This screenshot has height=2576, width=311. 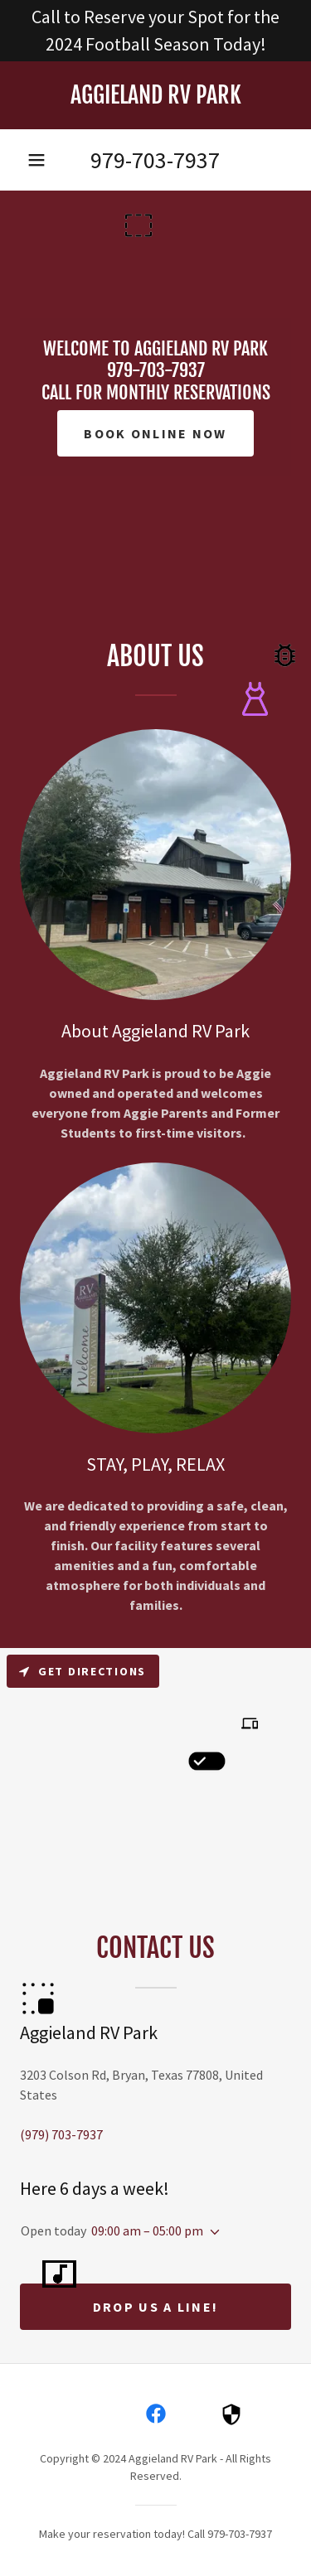 What do you see at coordinates (255, 700) in the screenshot?
I see `browse women's clothing or dresses` at bounding box center [255, 700].